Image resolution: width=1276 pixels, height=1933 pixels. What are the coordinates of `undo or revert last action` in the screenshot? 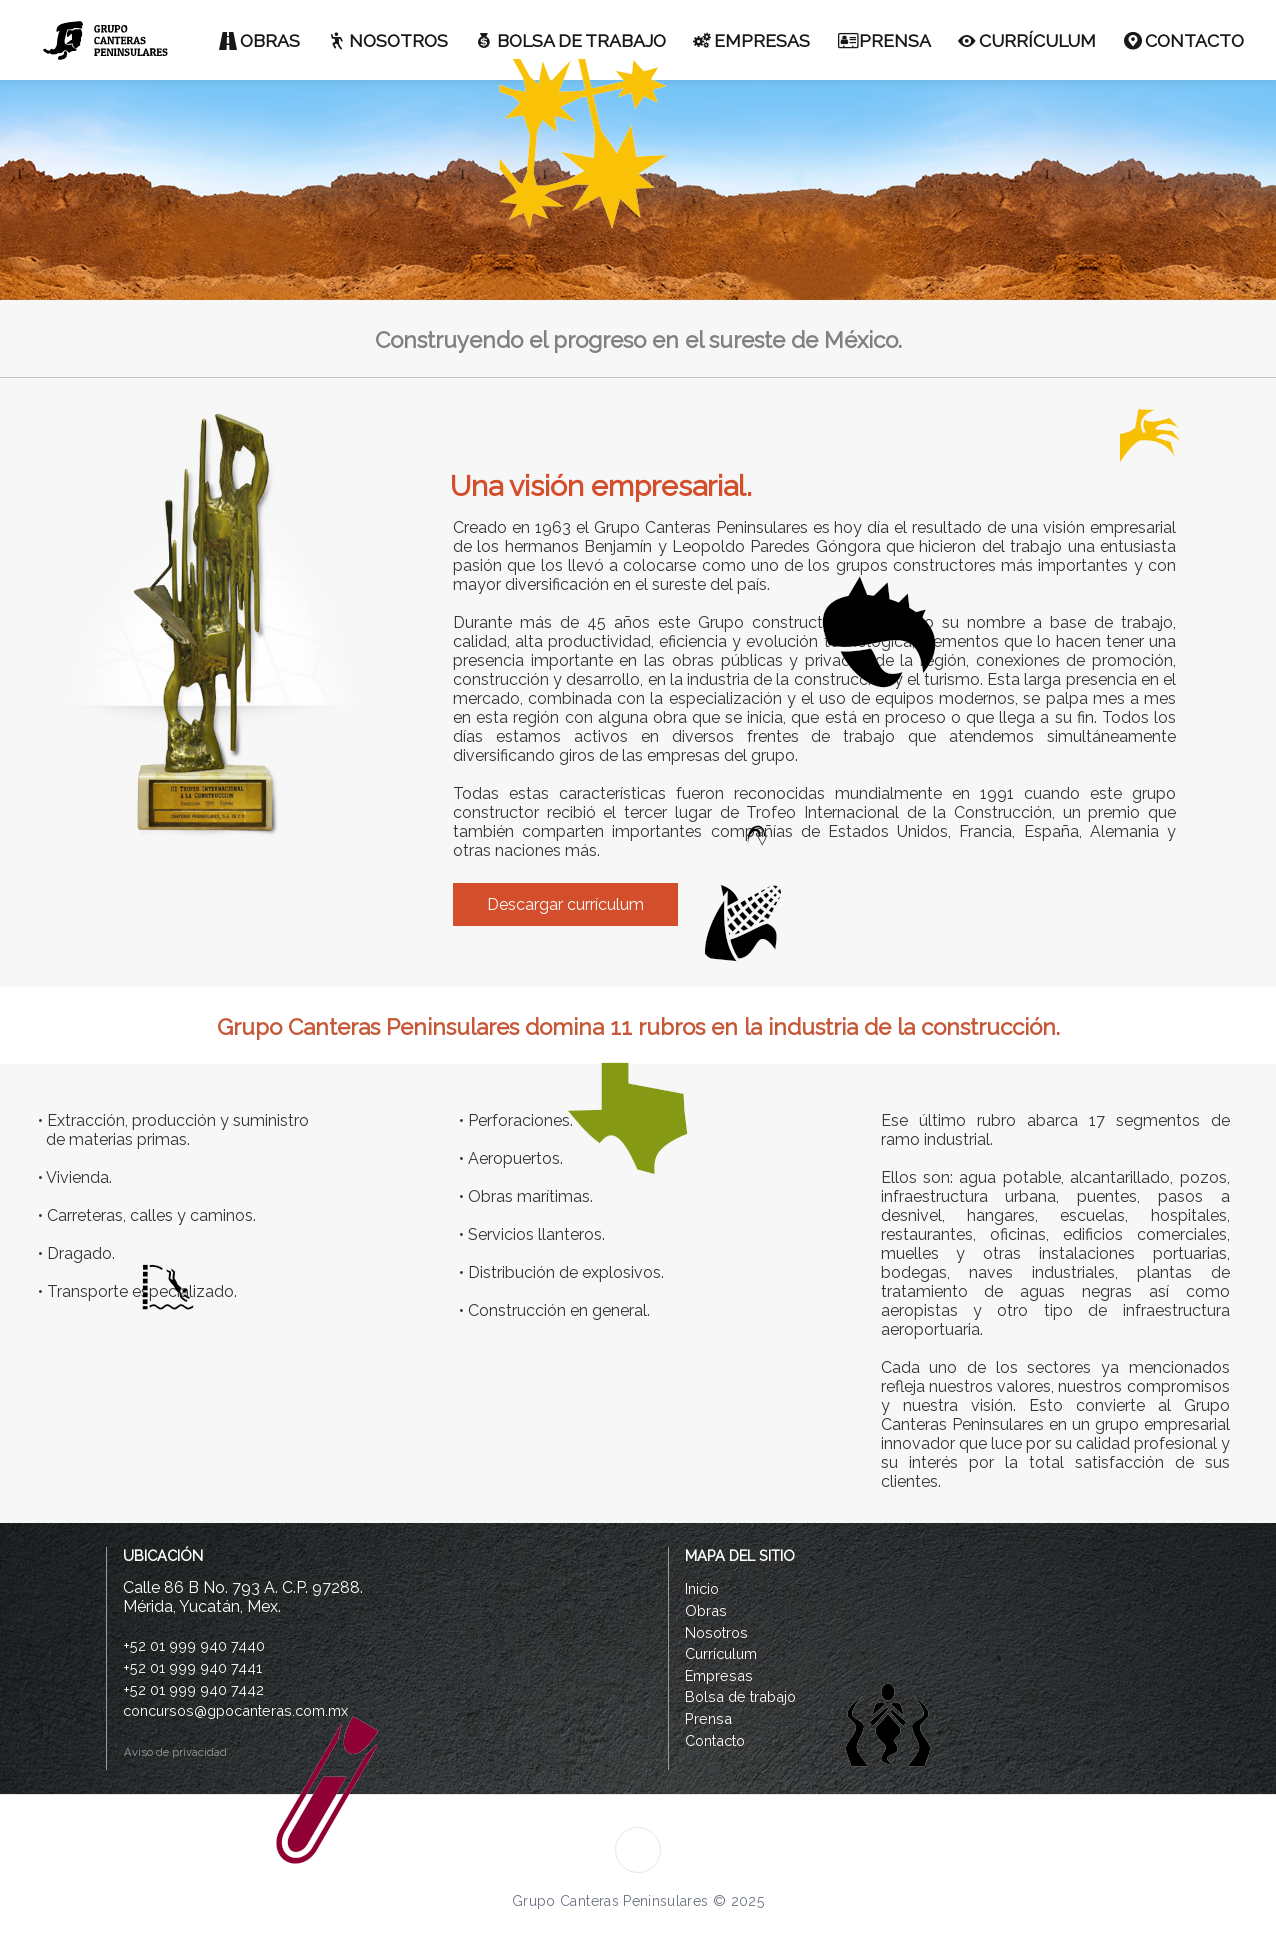 It's located at (757, 835).